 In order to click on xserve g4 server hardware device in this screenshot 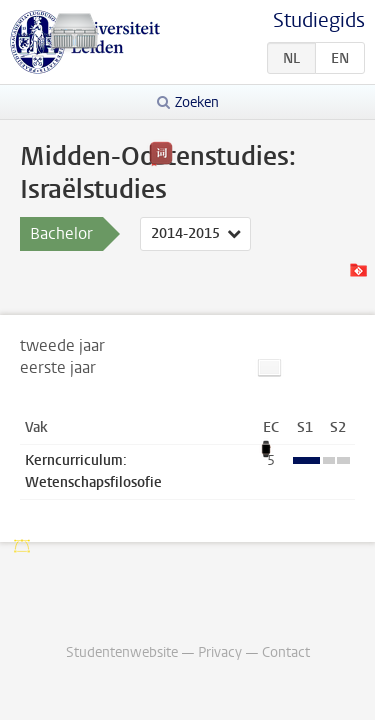, I will do `click(74, 29)`.